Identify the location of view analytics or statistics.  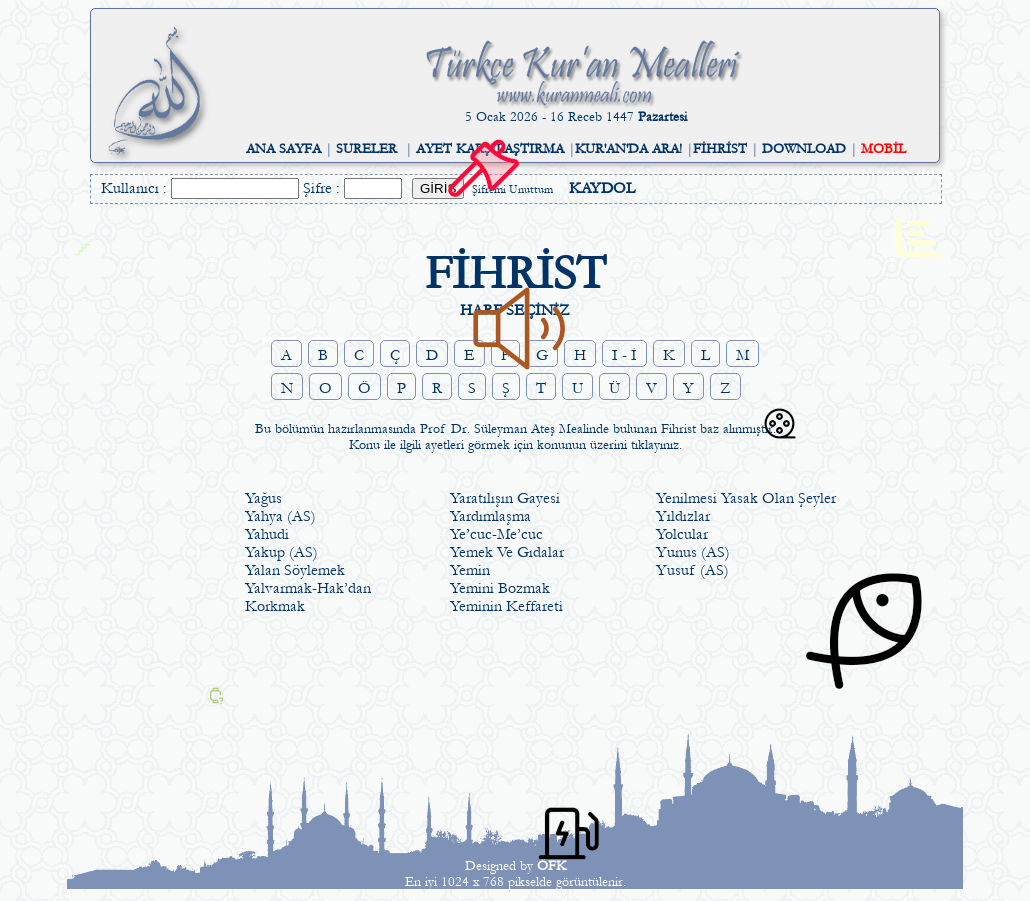
(918, 237).